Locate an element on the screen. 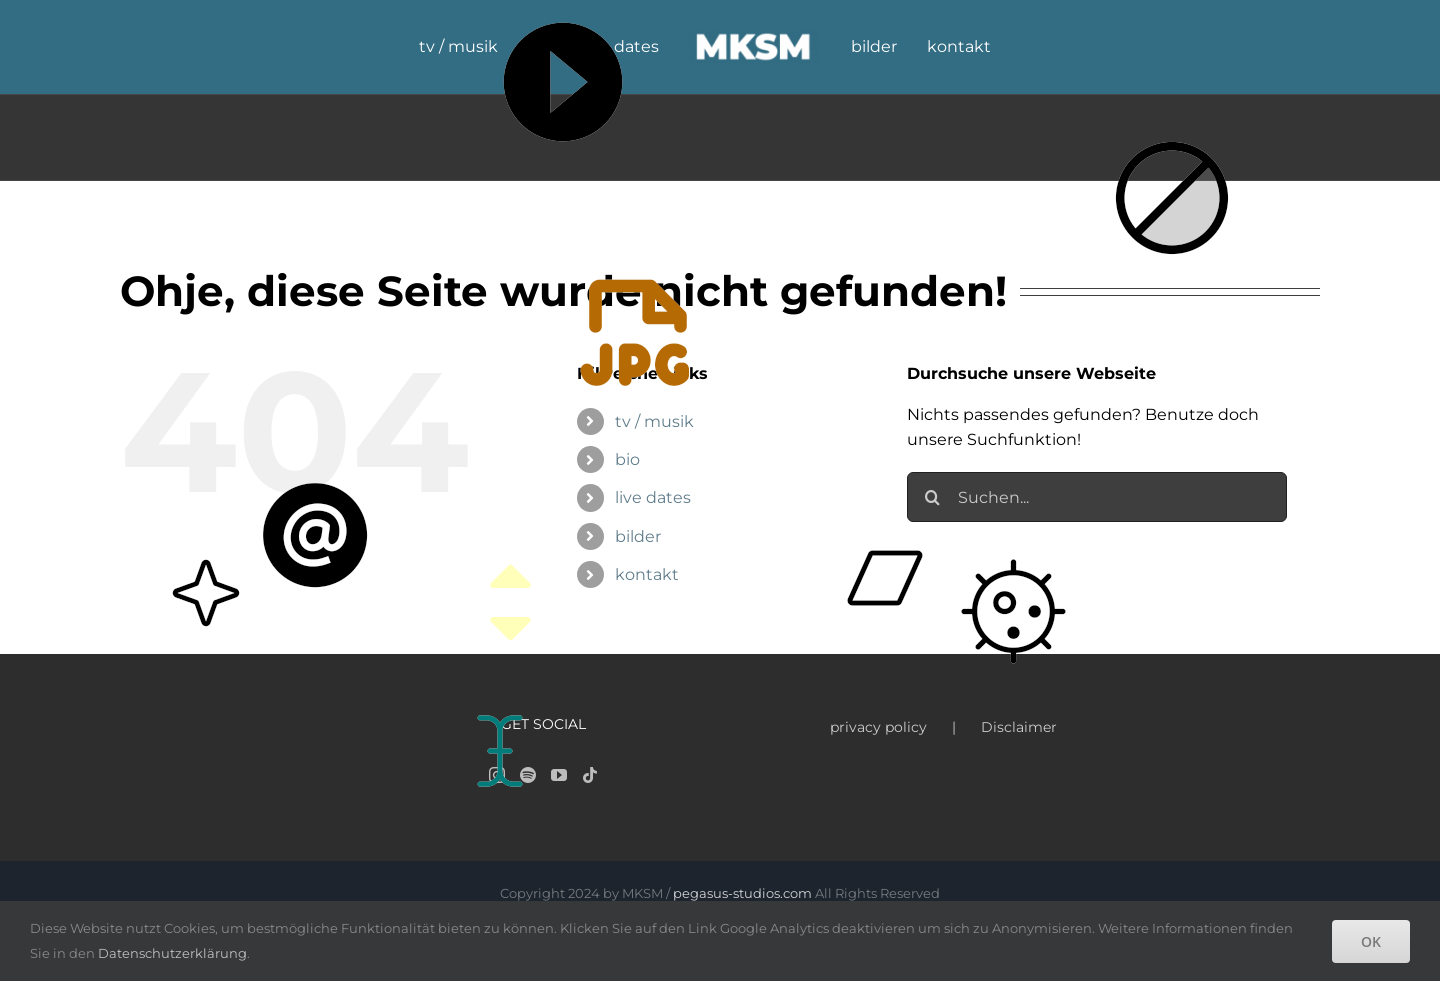  access email or contact options is located at coordinates (315, 535).